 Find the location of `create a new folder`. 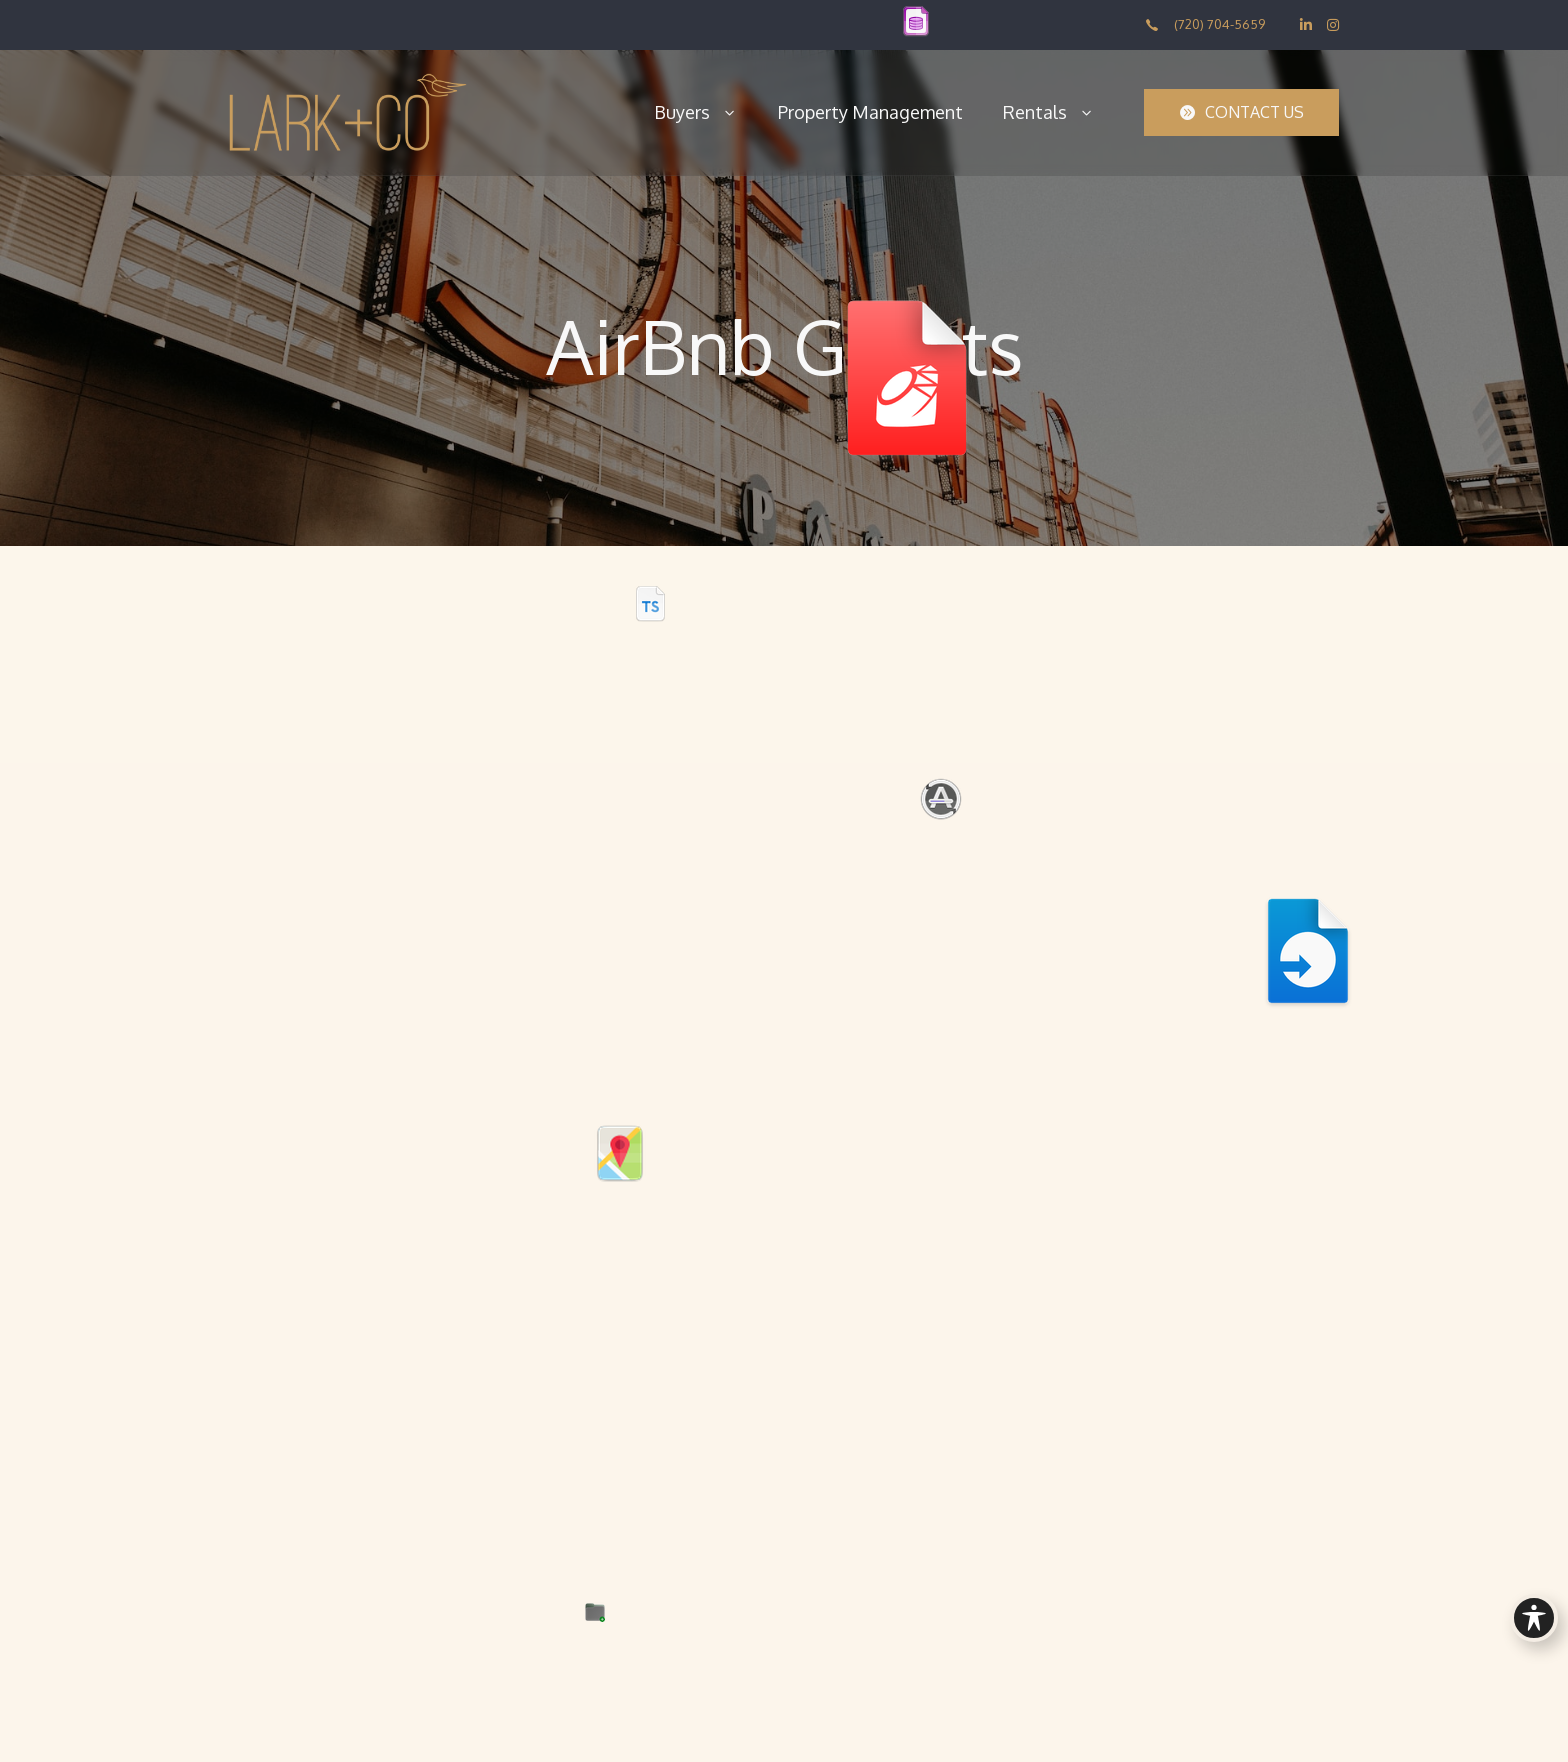

create a new folder is located at coordinates (595, 1612).